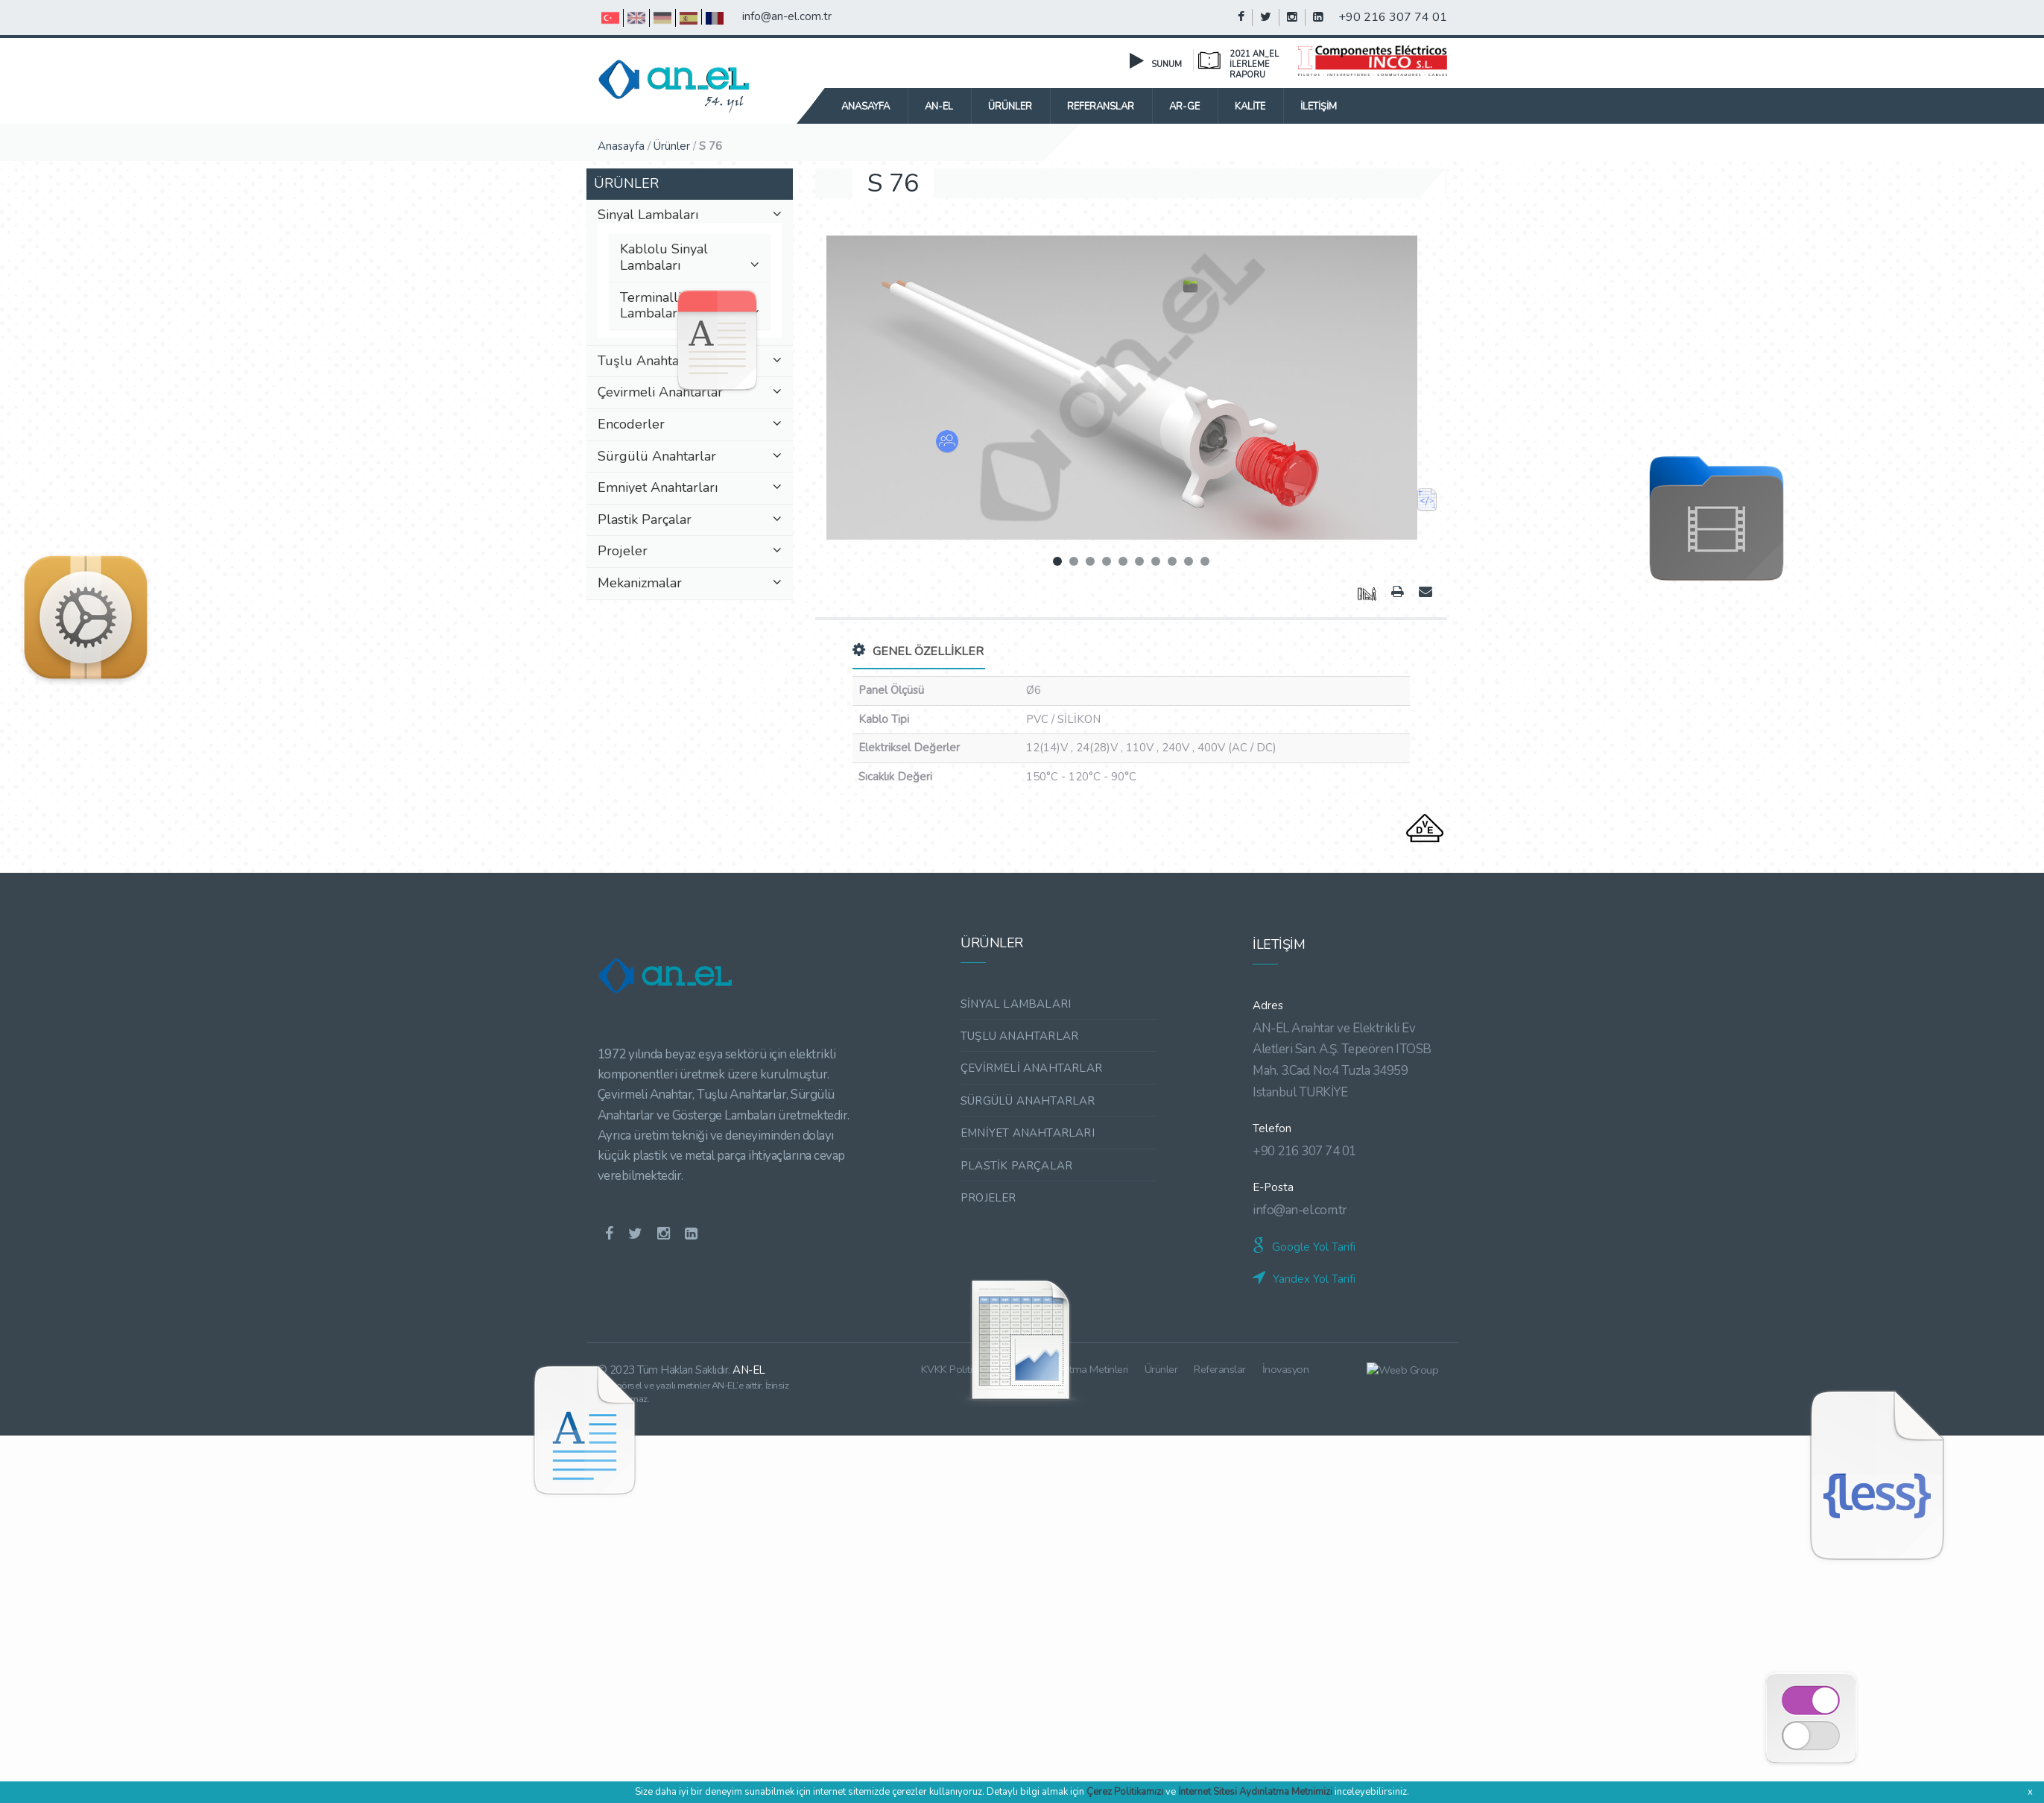 The height and width of the screenshot is (1803, 2044). I want to click on open system tweaks or customization settings, so click(1811, 1718).